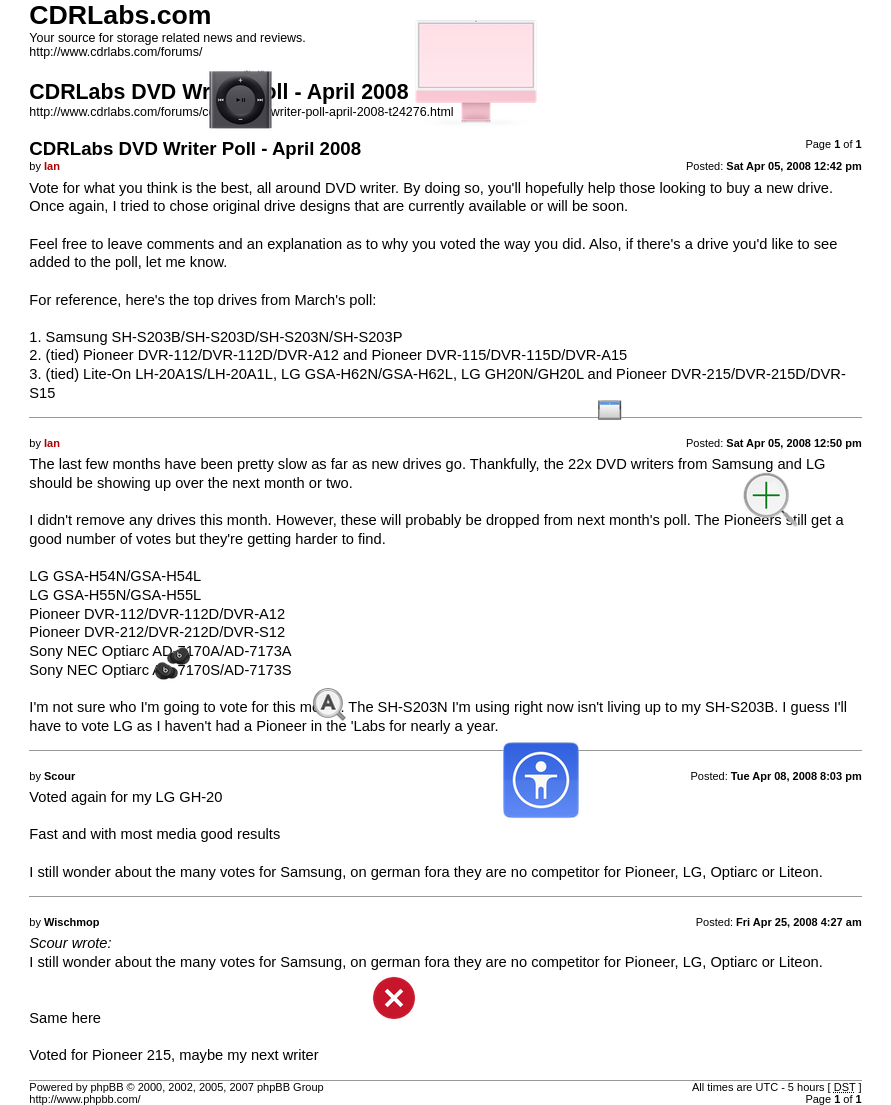 The image size is (891, 1105). Describe the element at coordinates (329, 704) in the screenshot. I see `search for text or find on page` at that location.